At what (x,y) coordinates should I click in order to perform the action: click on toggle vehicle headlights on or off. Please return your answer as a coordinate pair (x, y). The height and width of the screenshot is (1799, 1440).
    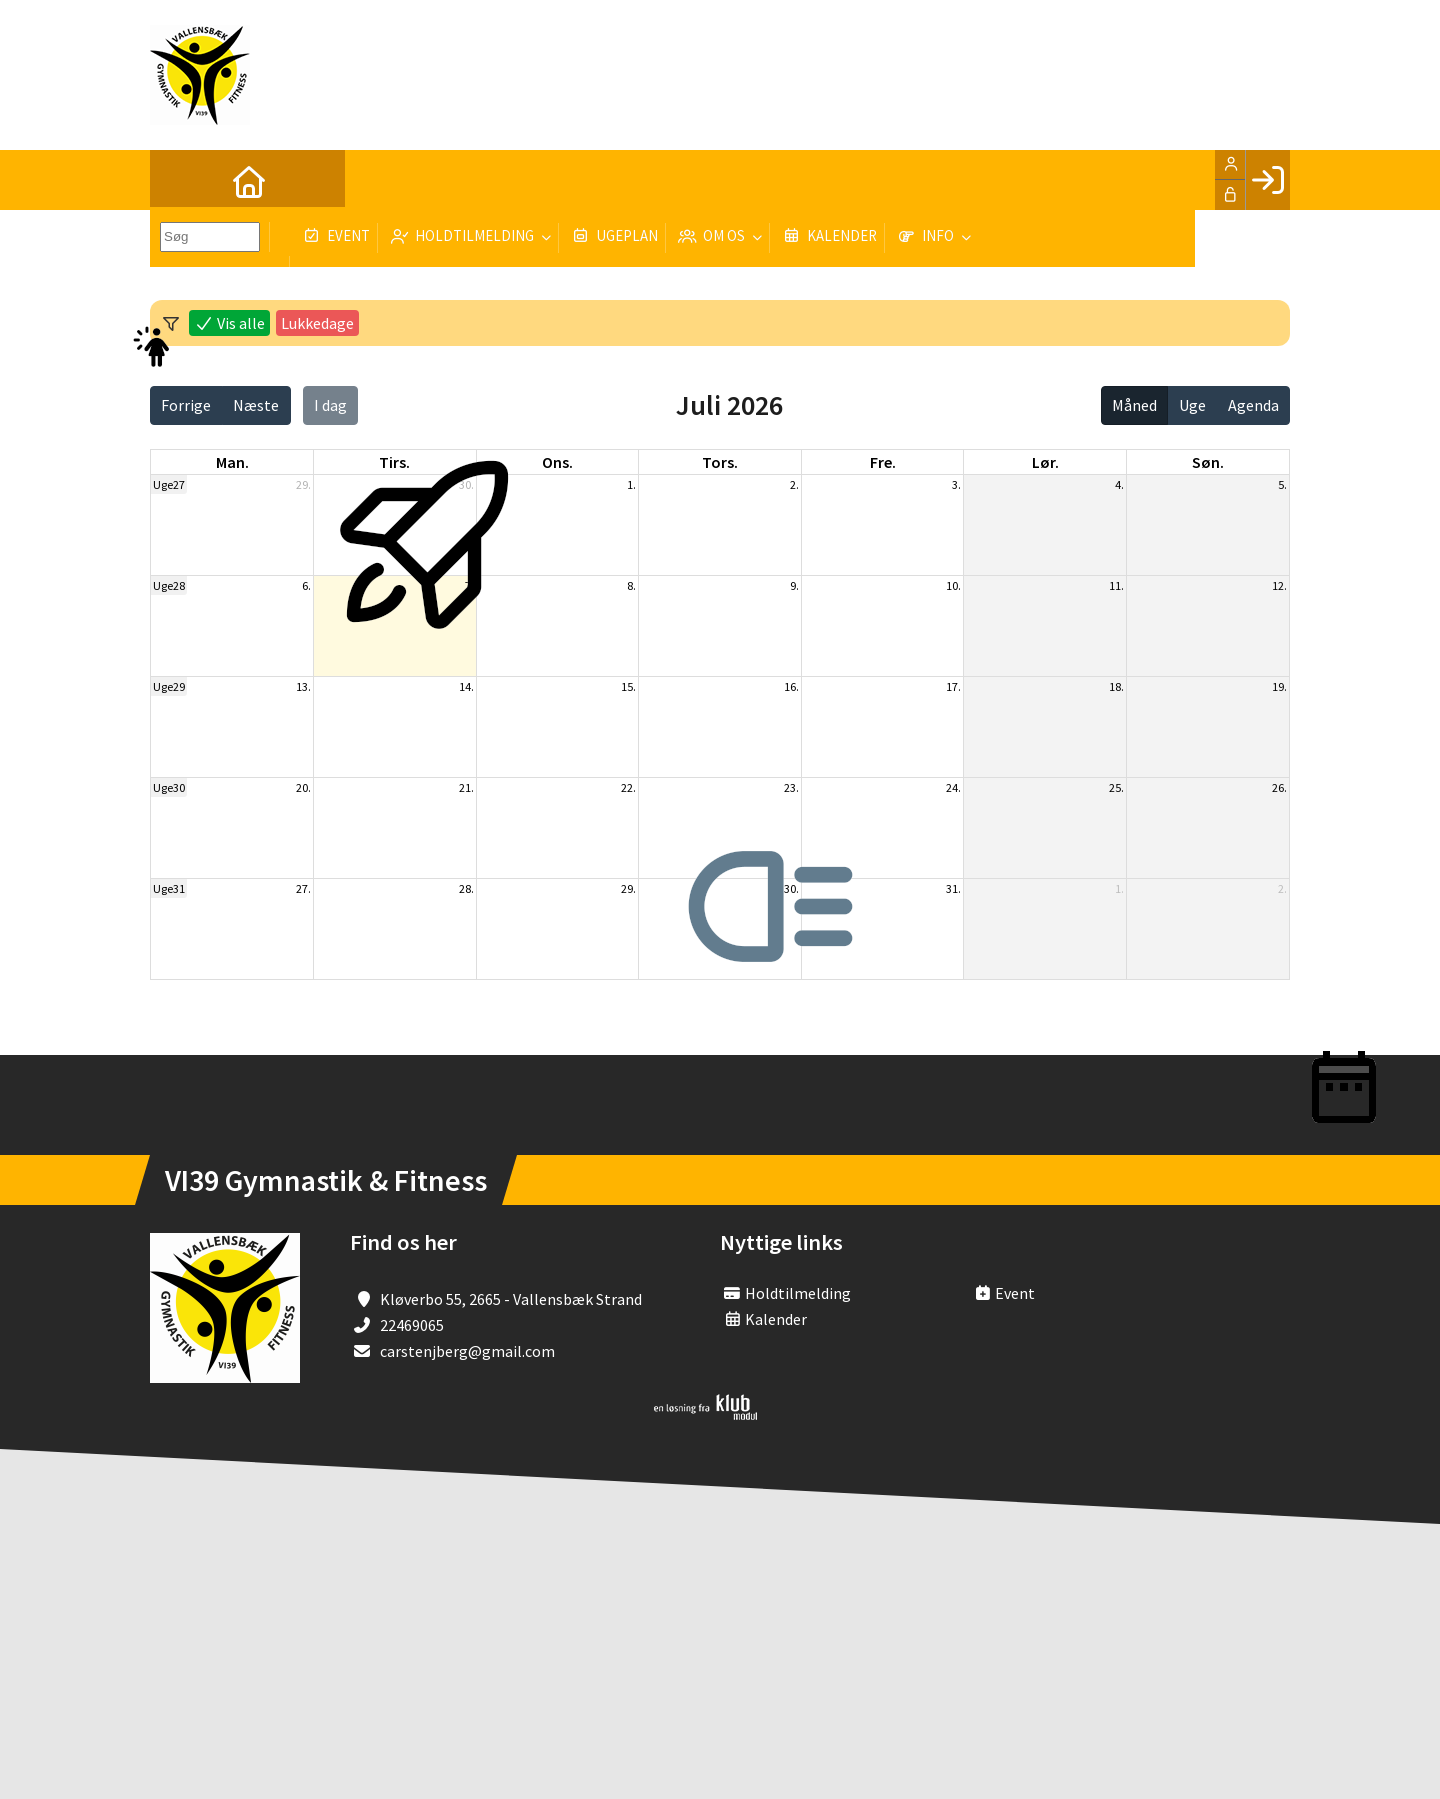
    Looking at the image, I should click on (770, 906).